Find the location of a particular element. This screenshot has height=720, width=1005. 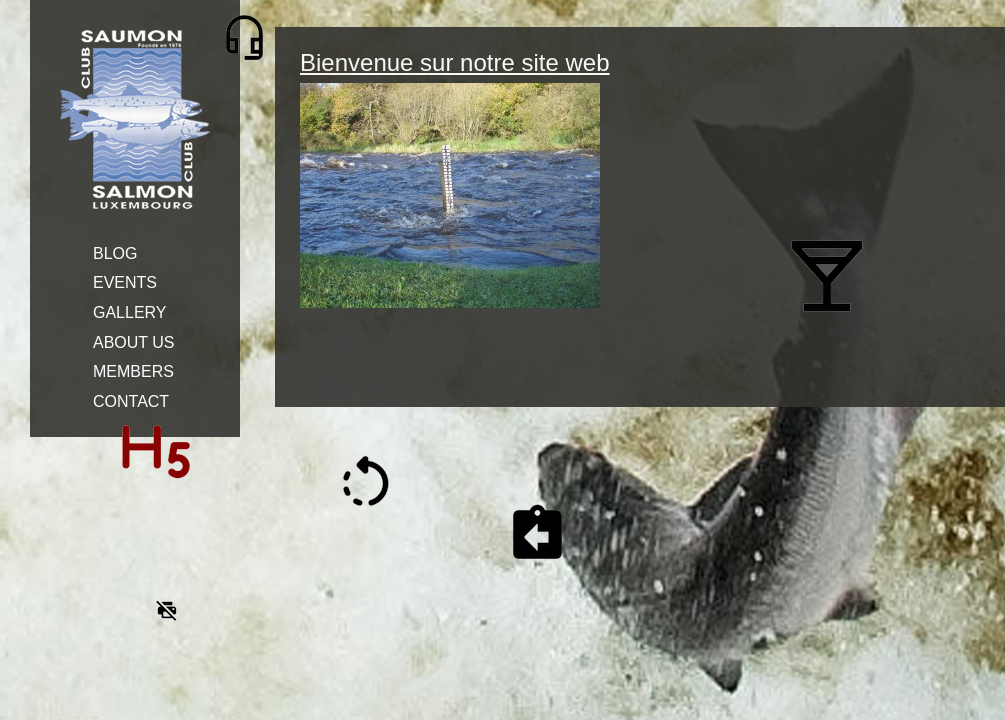

rotate image counterclockwise is located at coordinates (365, 483).